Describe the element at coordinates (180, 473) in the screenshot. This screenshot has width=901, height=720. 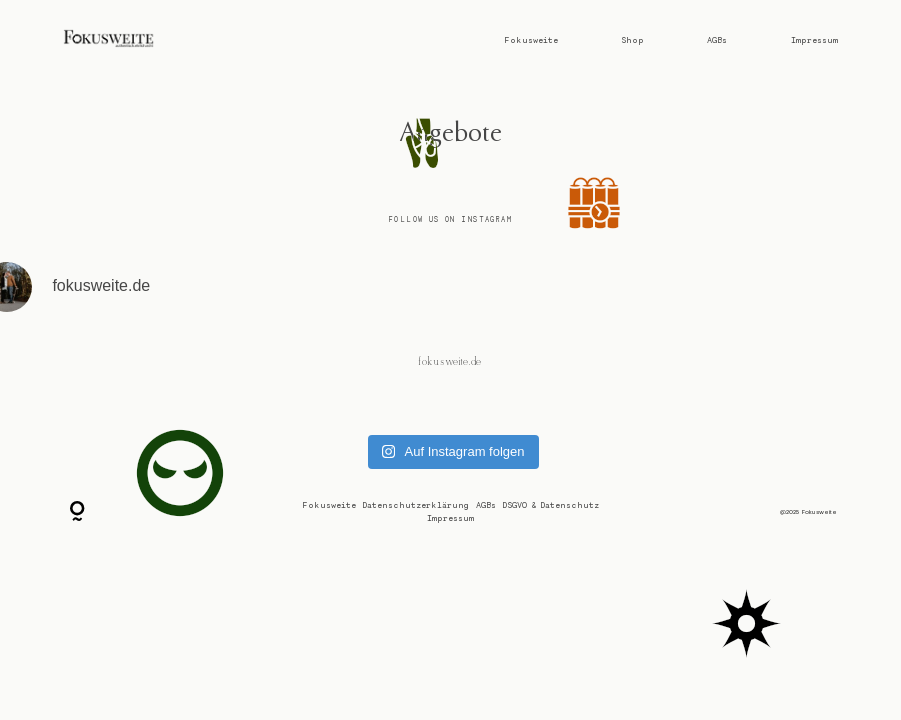
I see `indicates overkill or excessive damage in gameplay` at that location.